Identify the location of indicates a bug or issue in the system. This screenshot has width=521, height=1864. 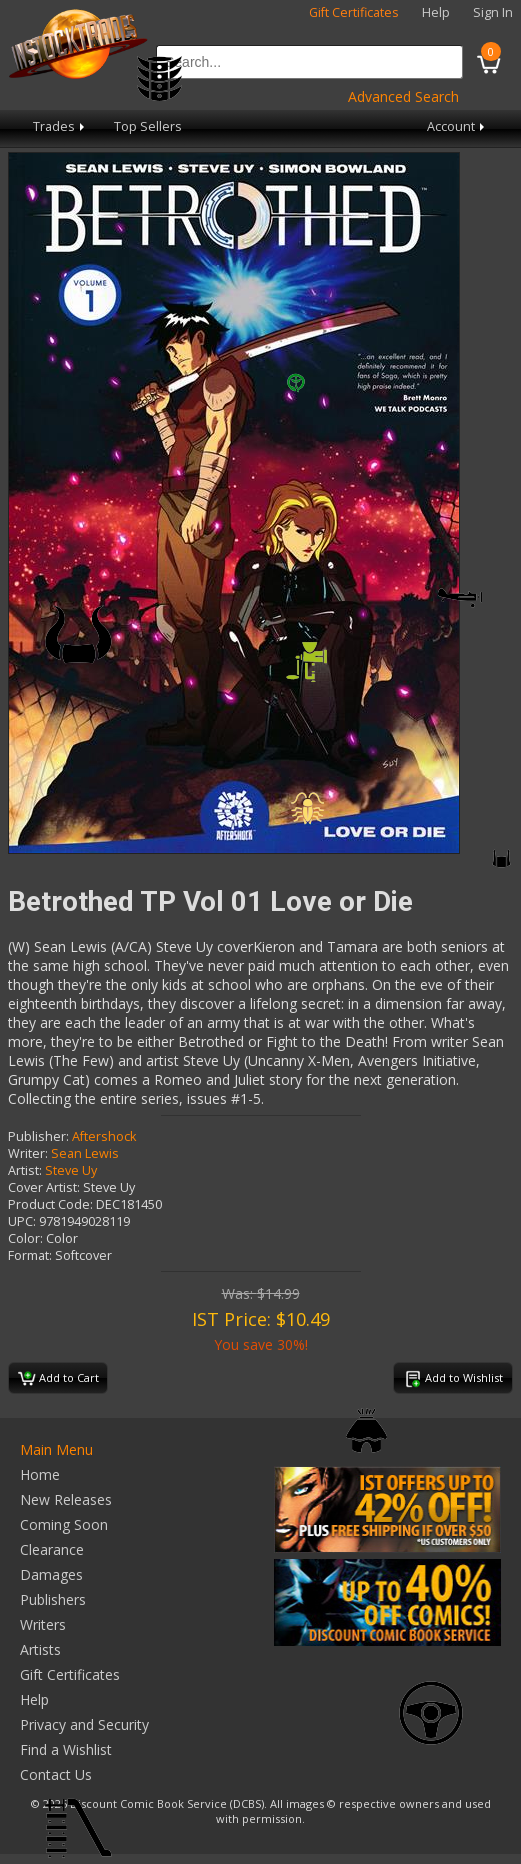
(307, 808).